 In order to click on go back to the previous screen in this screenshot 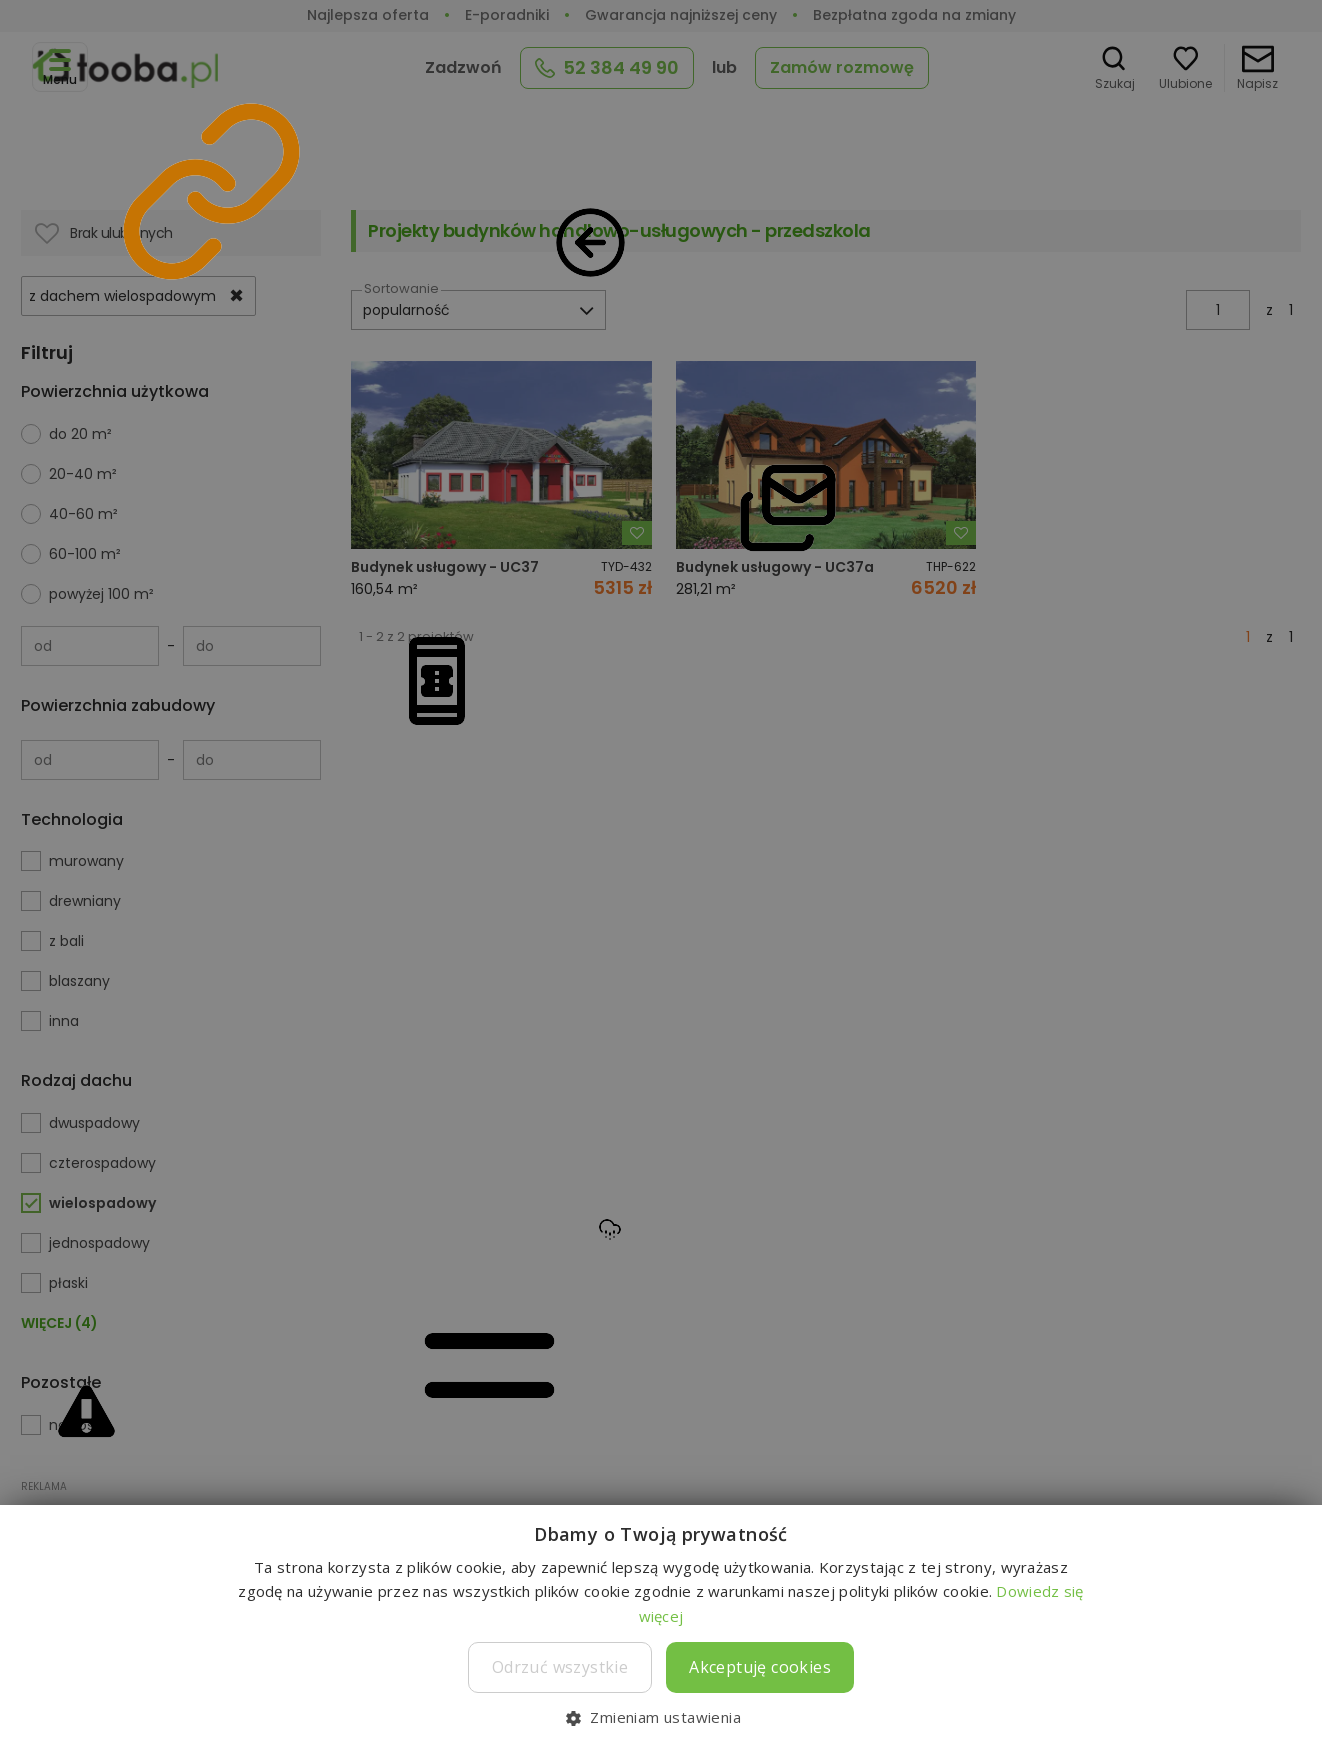, I will do `click(590, 242)`.